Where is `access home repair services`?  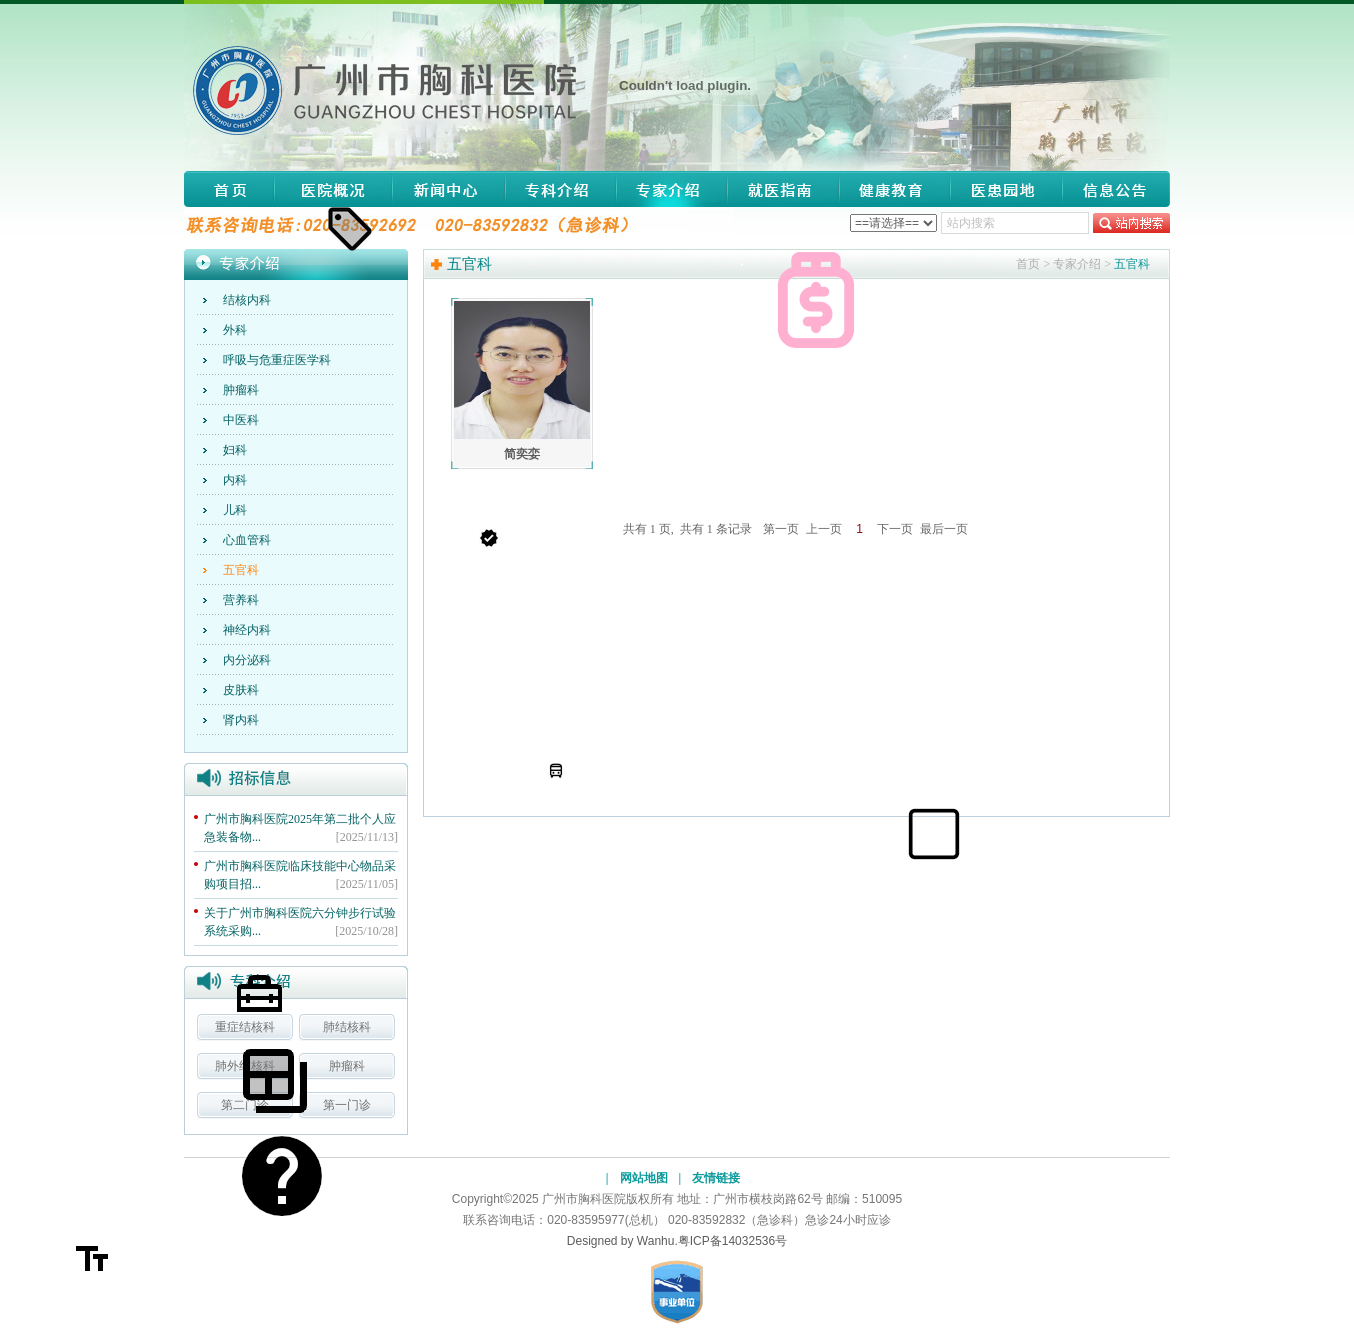
access home repair services is located at coordinates (259, 993).